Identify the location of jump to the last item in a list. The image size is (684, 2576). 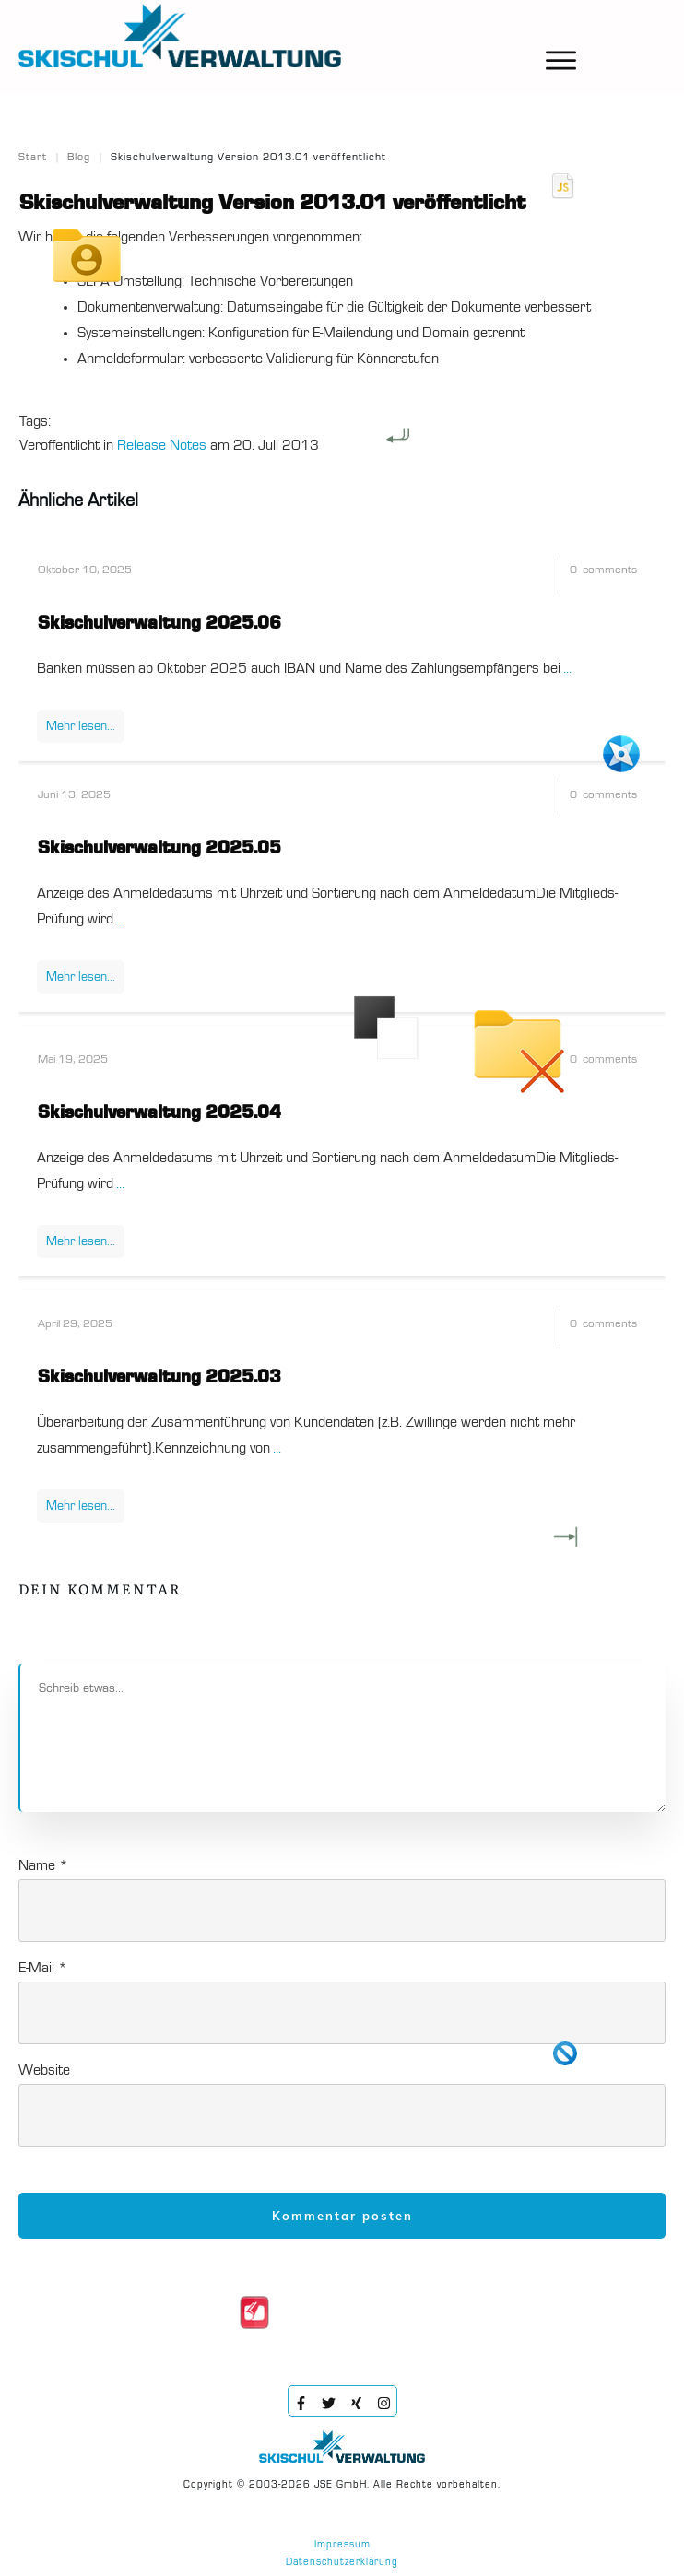
(565, 1536).